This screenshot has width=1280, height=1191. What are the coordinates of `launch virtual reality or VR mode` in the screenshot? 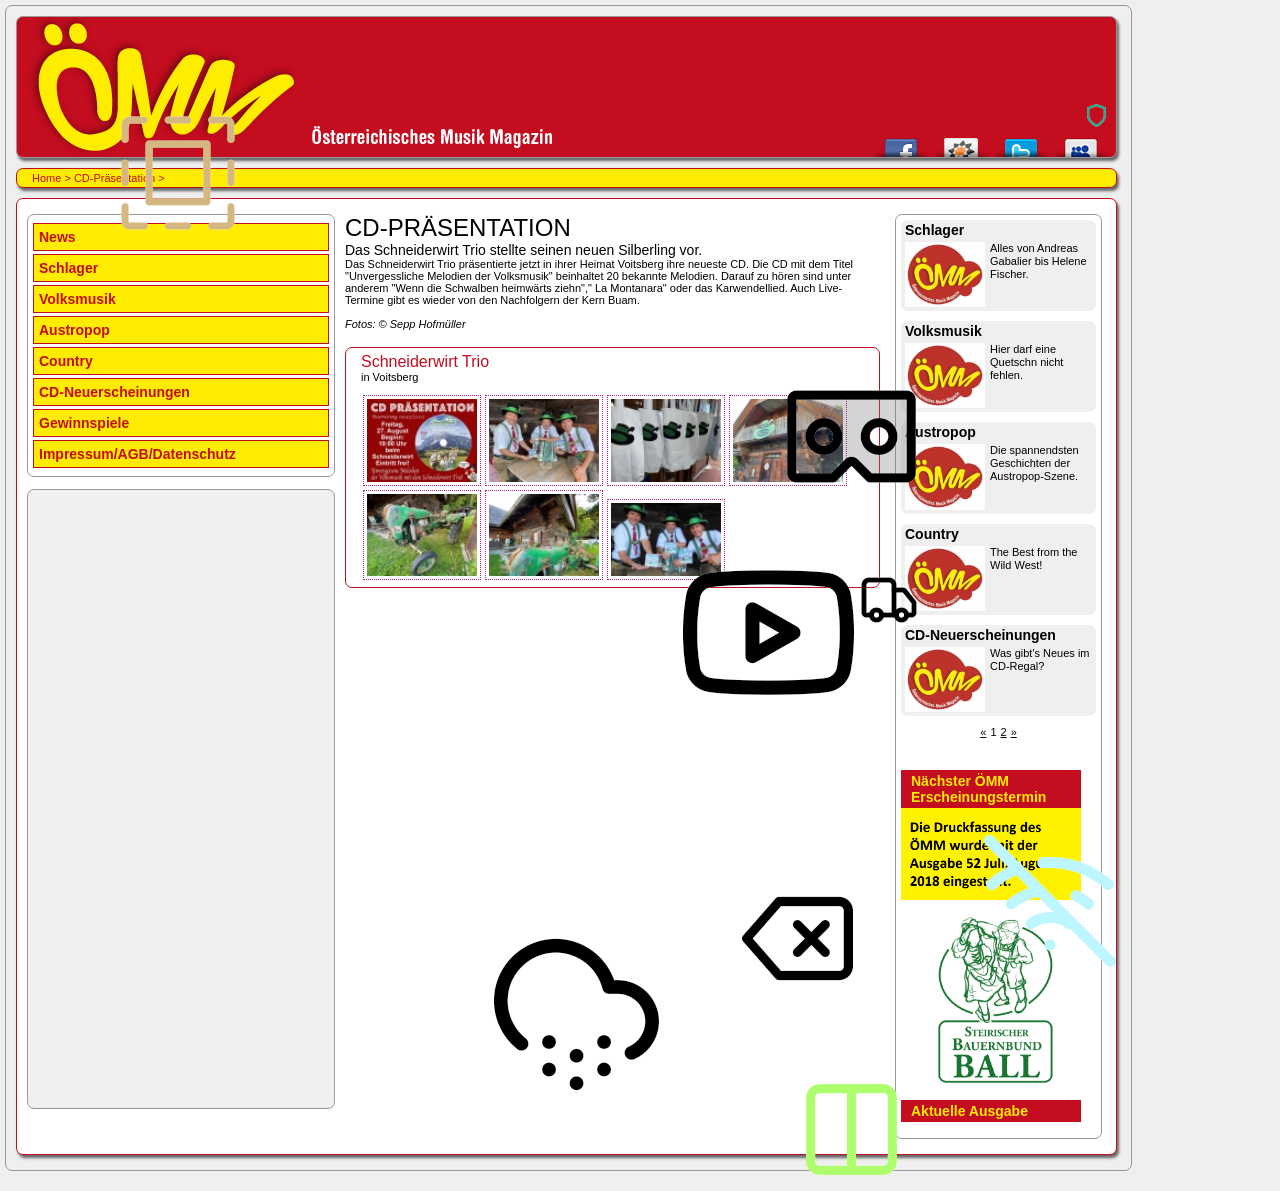 It's located at (851, 436).